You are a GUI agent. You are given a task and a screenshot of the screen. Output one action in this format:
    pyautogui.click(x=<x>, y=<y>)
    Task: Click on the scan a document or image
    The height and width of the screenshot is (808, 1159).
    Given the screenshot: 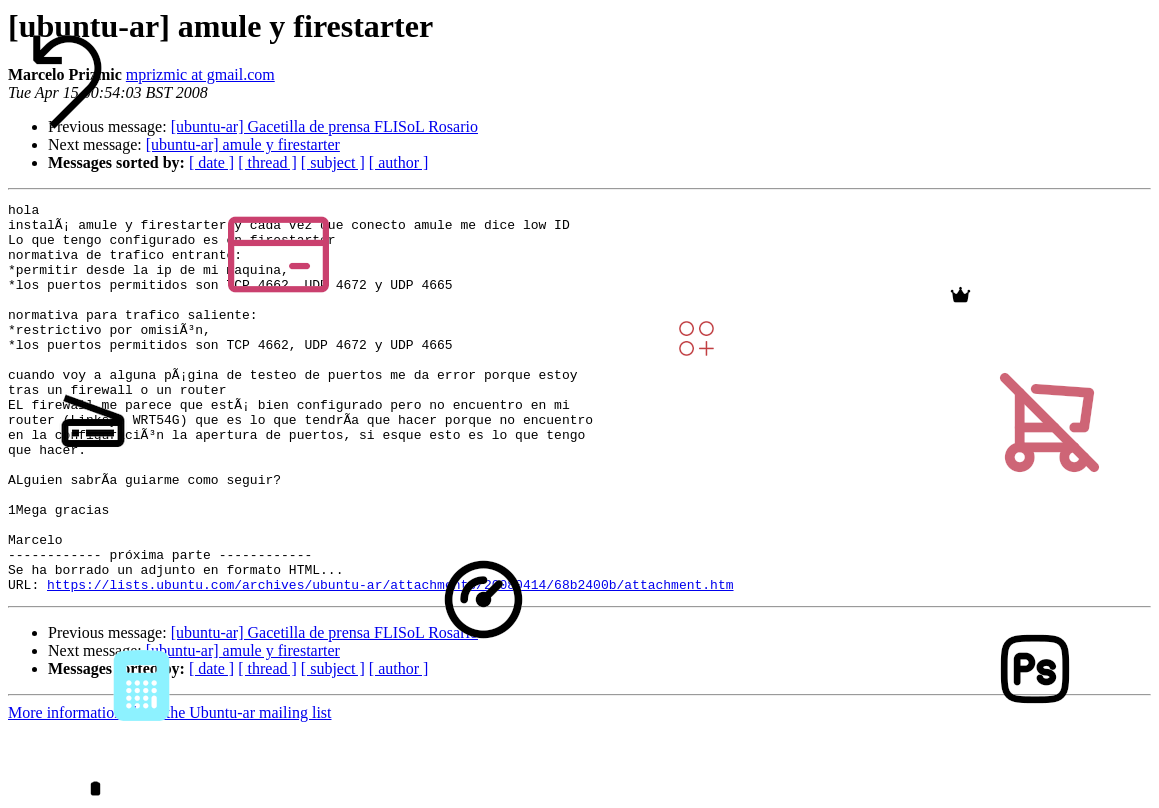 What is the action you would take?
    pyautogui.click(x=93, y=419)
    